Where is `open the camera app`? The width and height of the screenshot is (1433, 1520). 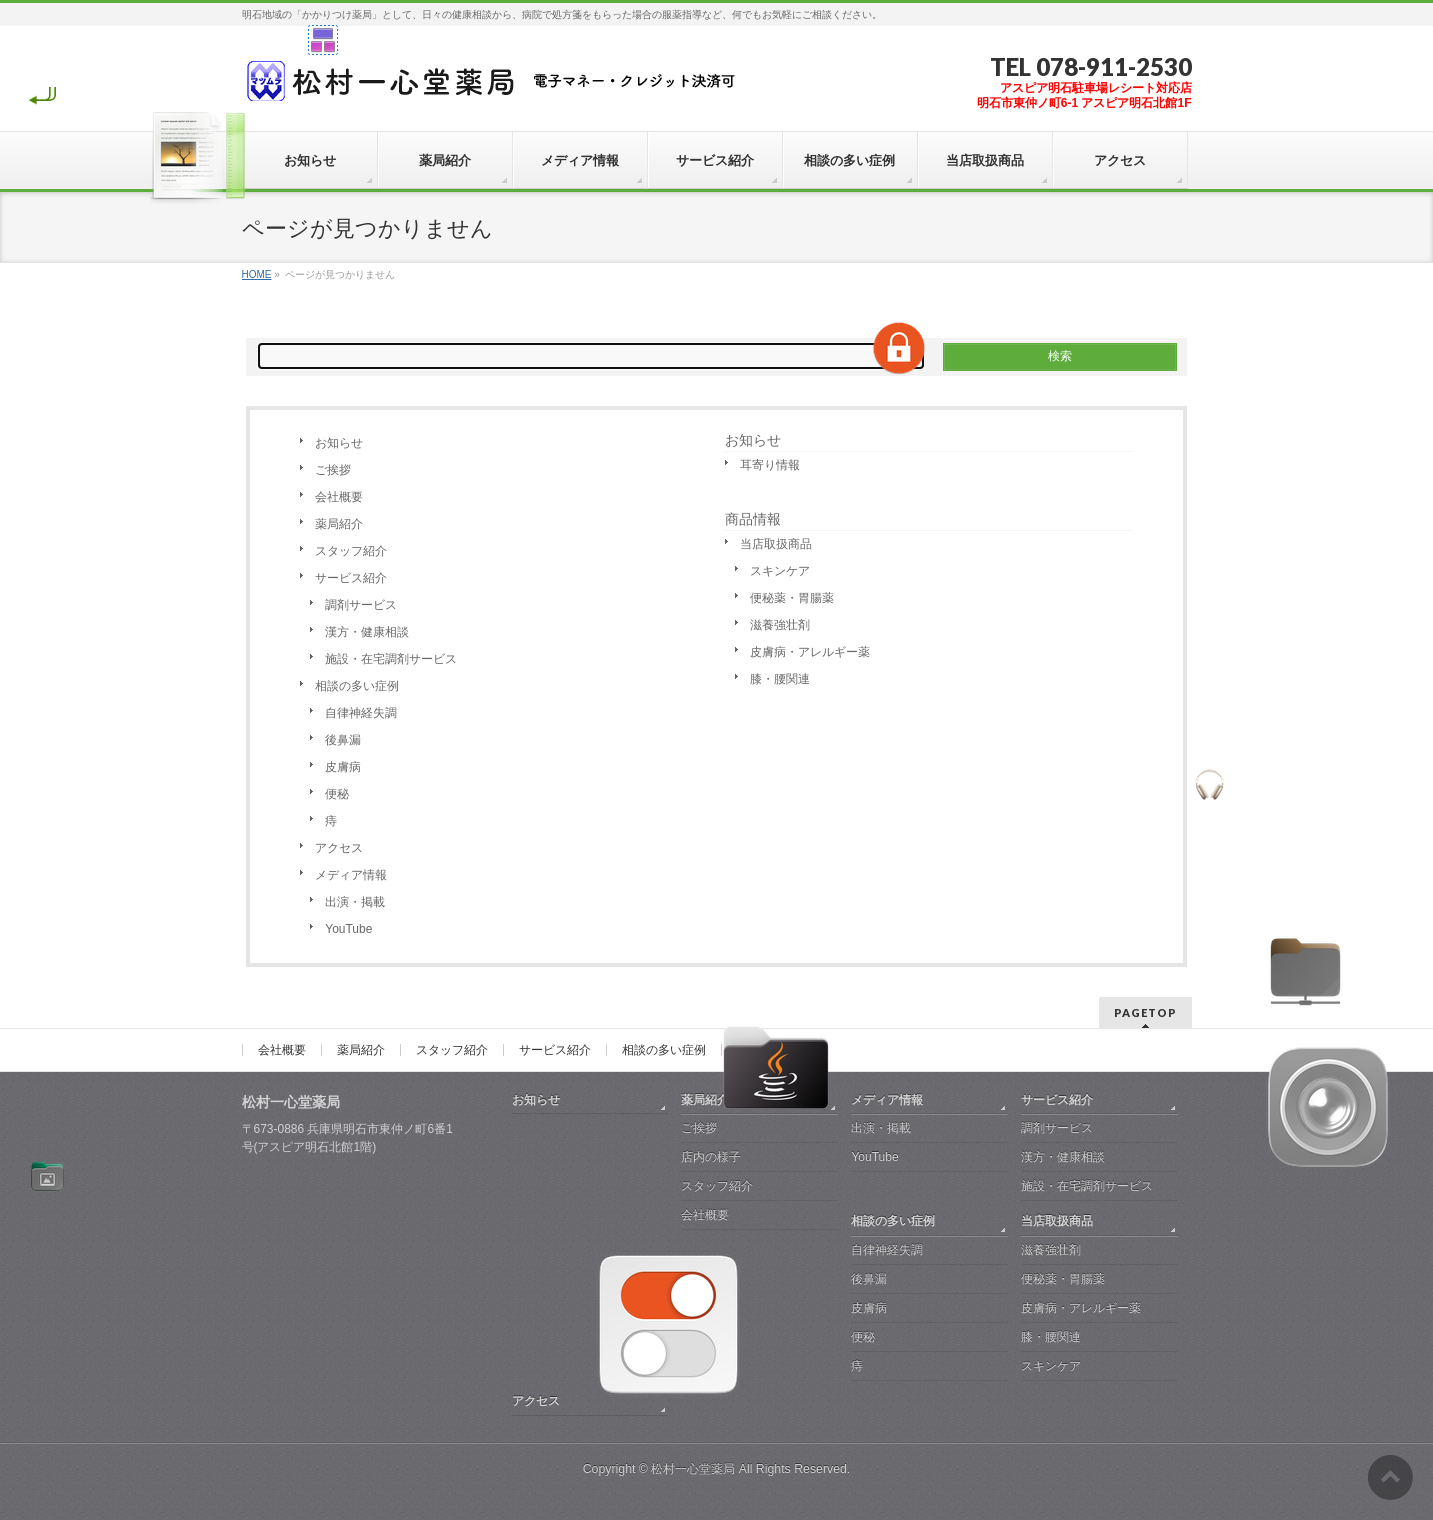 open the camera app is located at coordinates (1328, 1107).